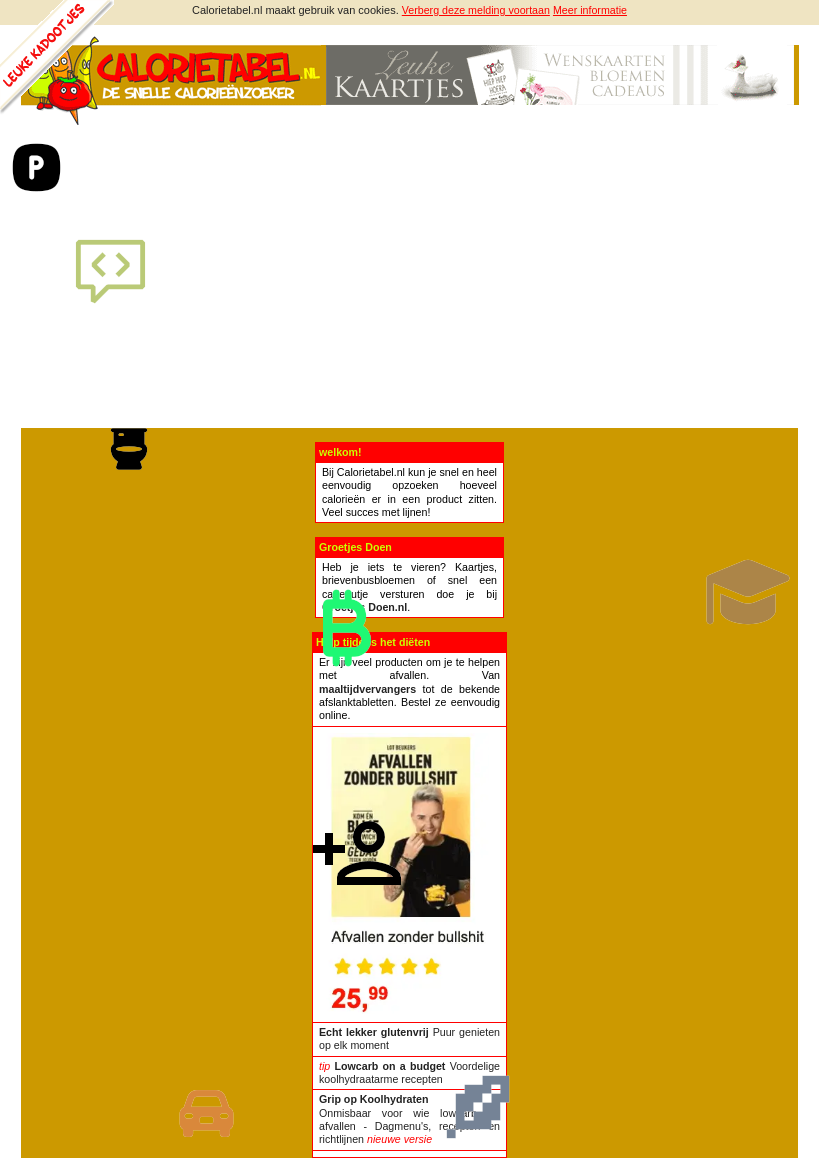 The width and height of the screenshot is (819, 1158). What do you see at coordinates (110, 269) in the screenshot?
I see `open code review comments` at bounding box center [110, 269].